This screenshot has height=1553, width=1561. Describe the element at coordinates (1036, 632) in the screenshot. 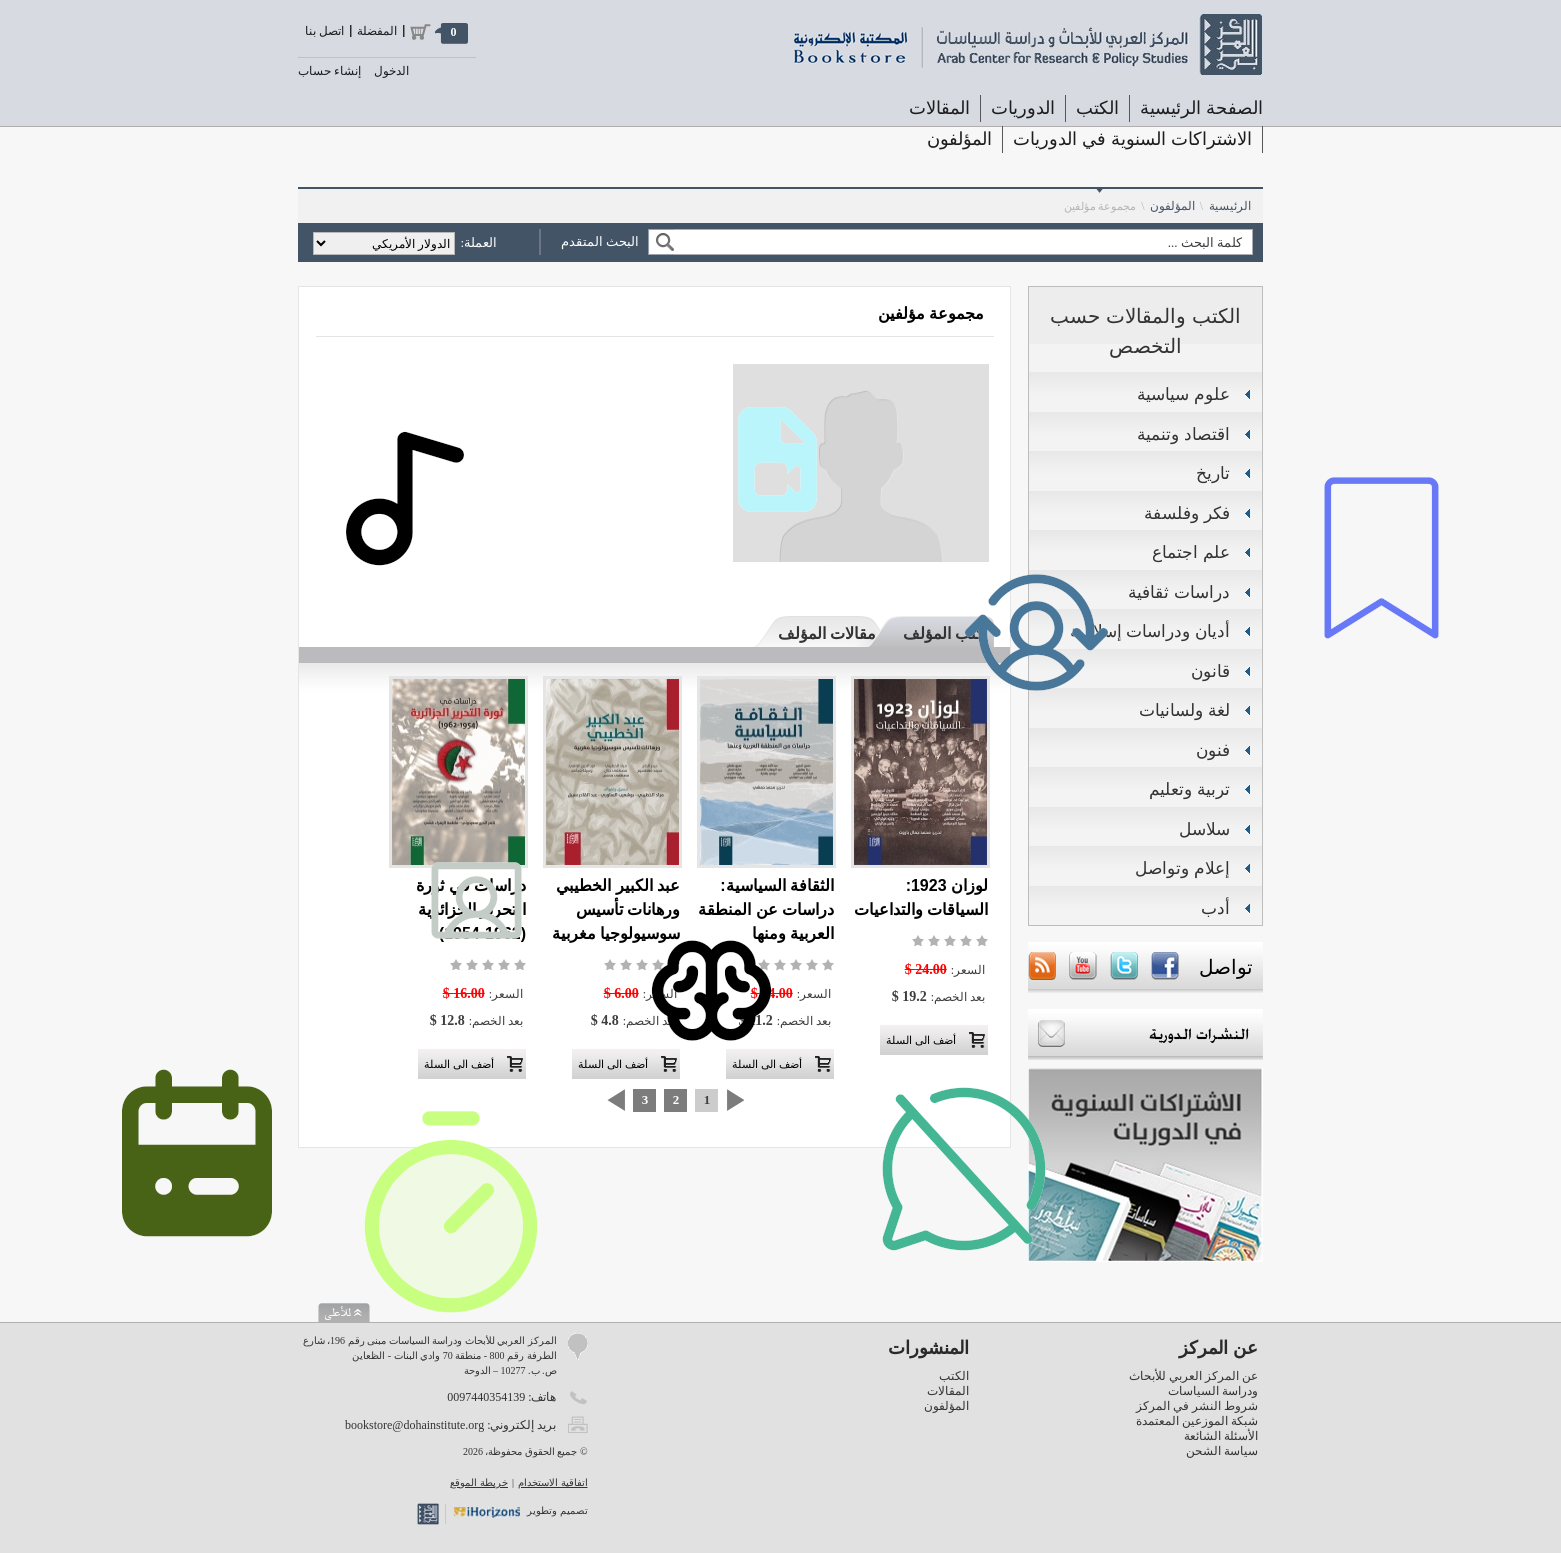

I see `switch between user accounts` at that location.